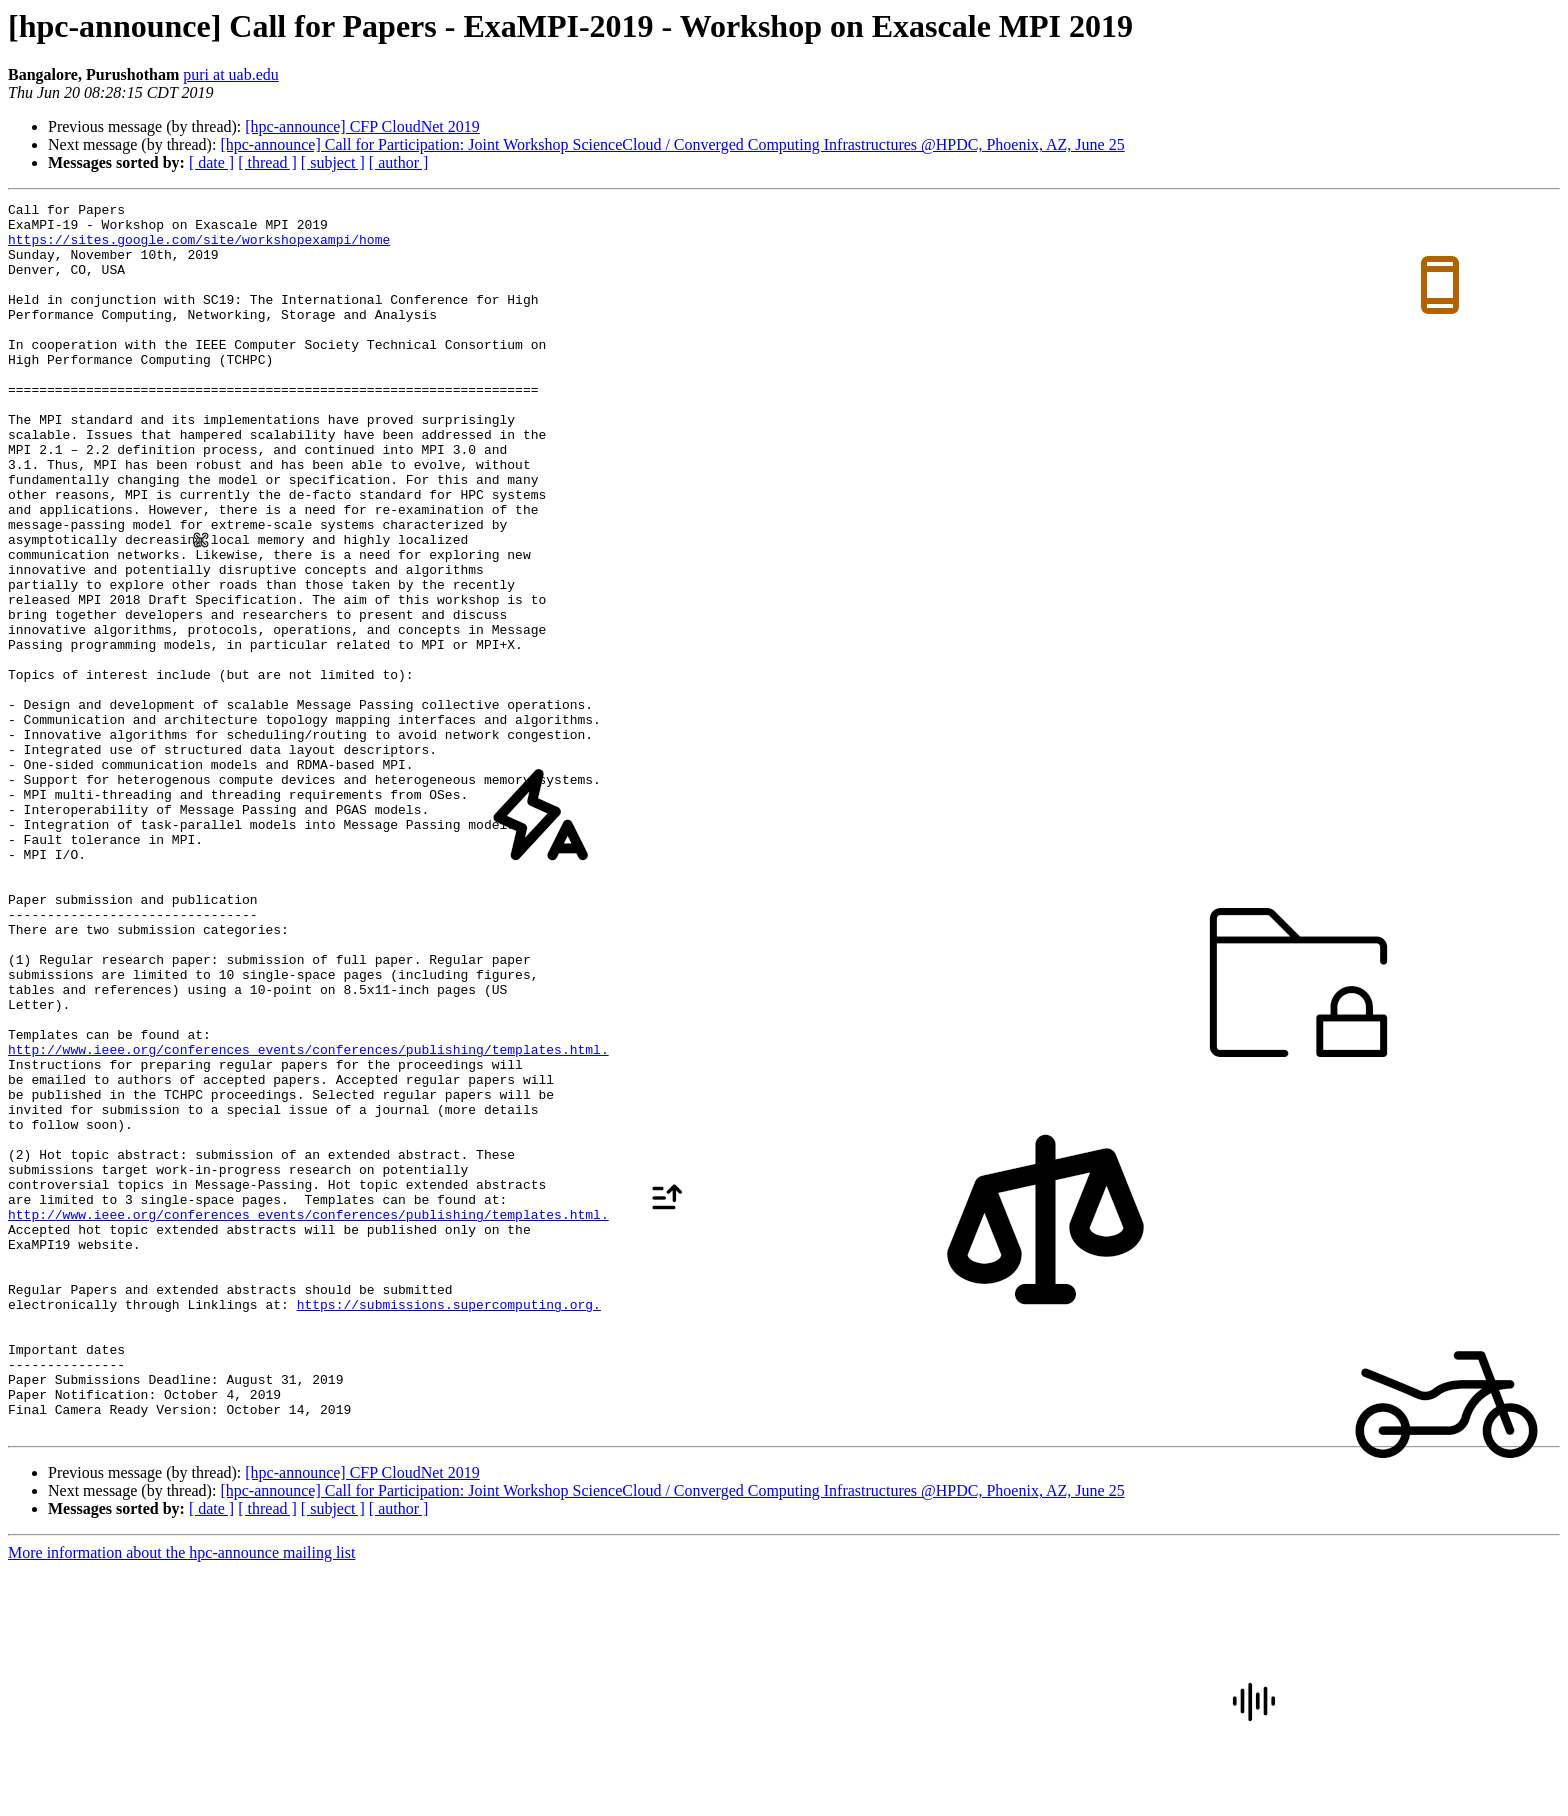 The height and width of the screenshot is (1816, 1568). Describe the element at coordinates (1446, 1407) in the screenshot. I see `select motorcycle as vehicle type` at that location.